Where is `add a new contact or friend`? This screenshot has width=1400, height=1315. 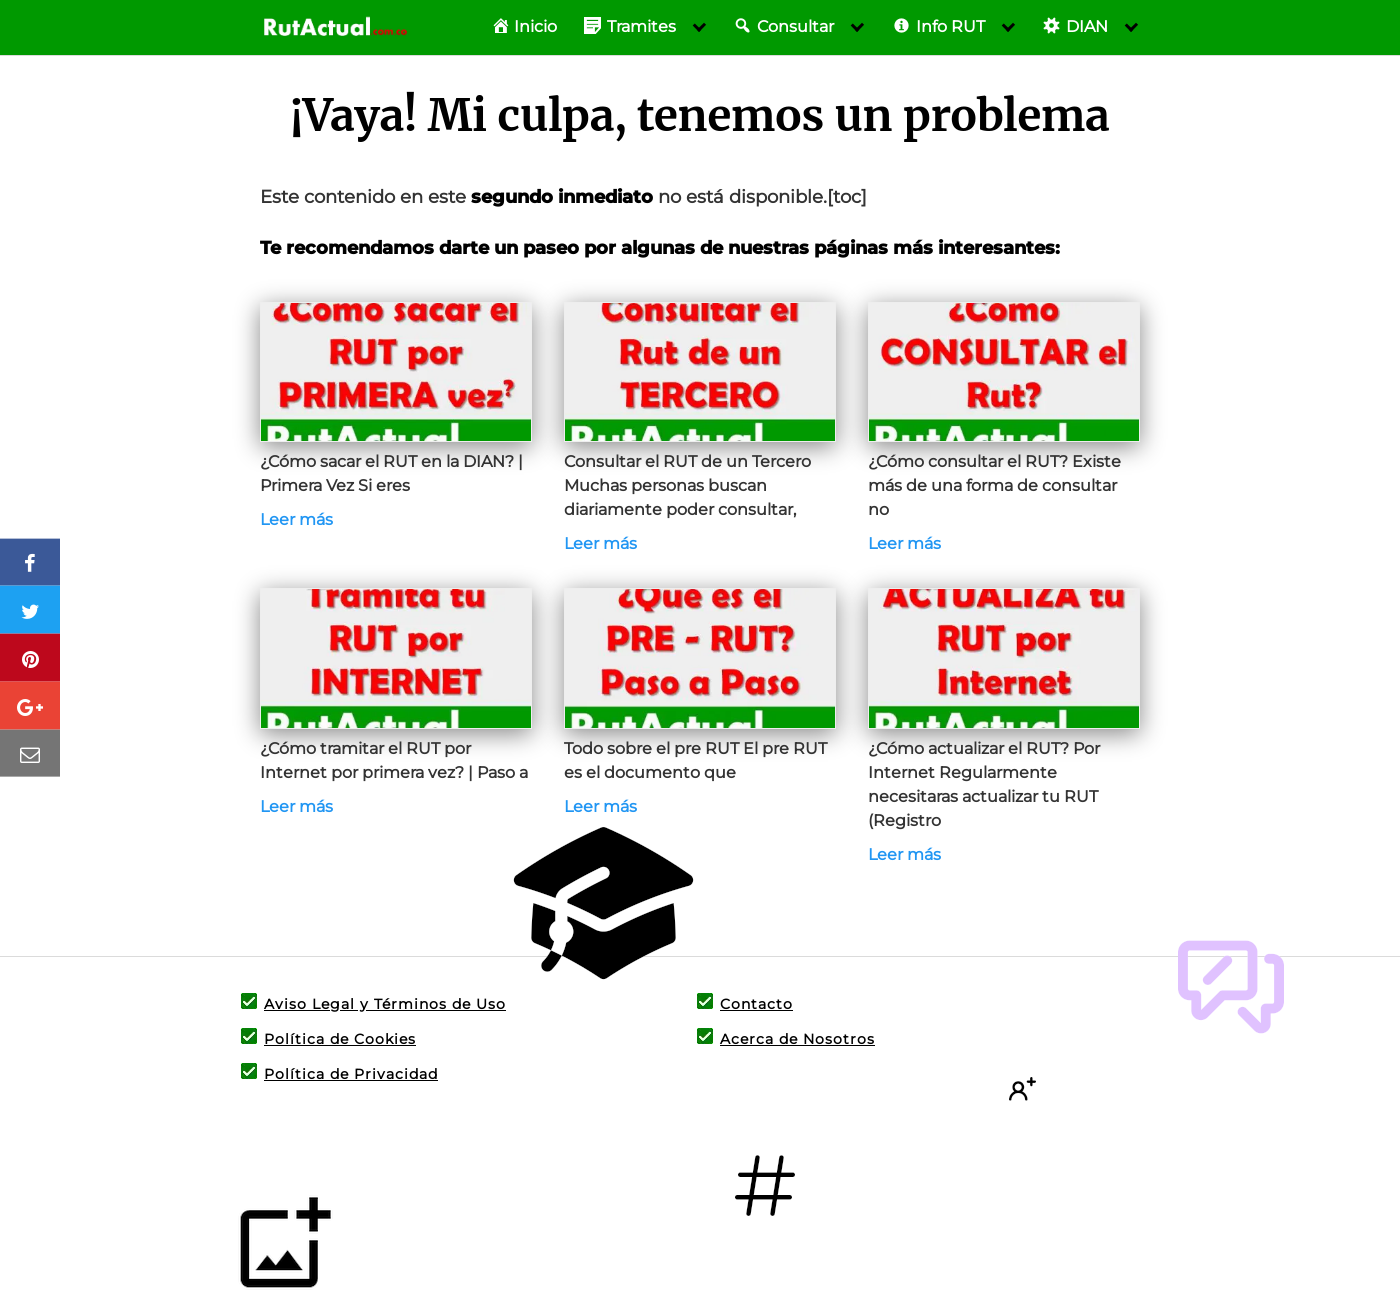 add a new contact or friend is located at coordinates (1022, 1090).